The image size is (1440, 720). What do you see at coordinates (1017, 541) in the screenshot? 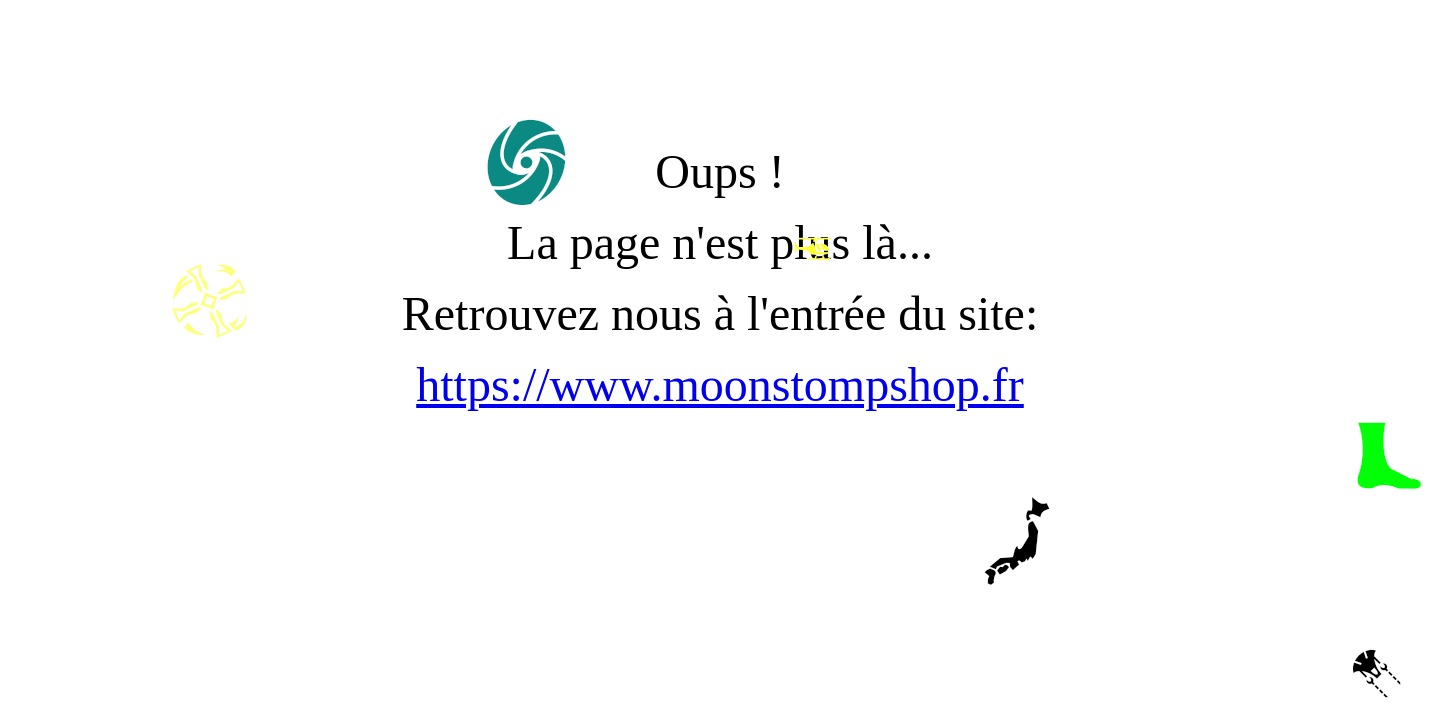
I see `select japan as your region or country` at bounding box center [1017, 541].